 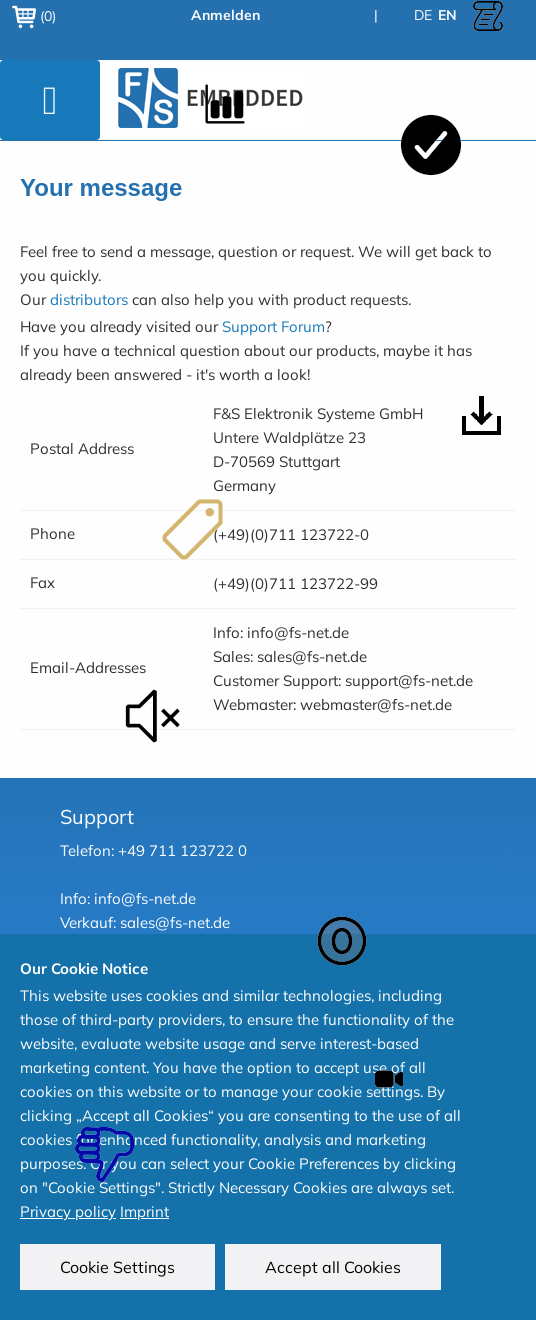 I want to click on dislike or downvote content, so click(x=104, y=1154).